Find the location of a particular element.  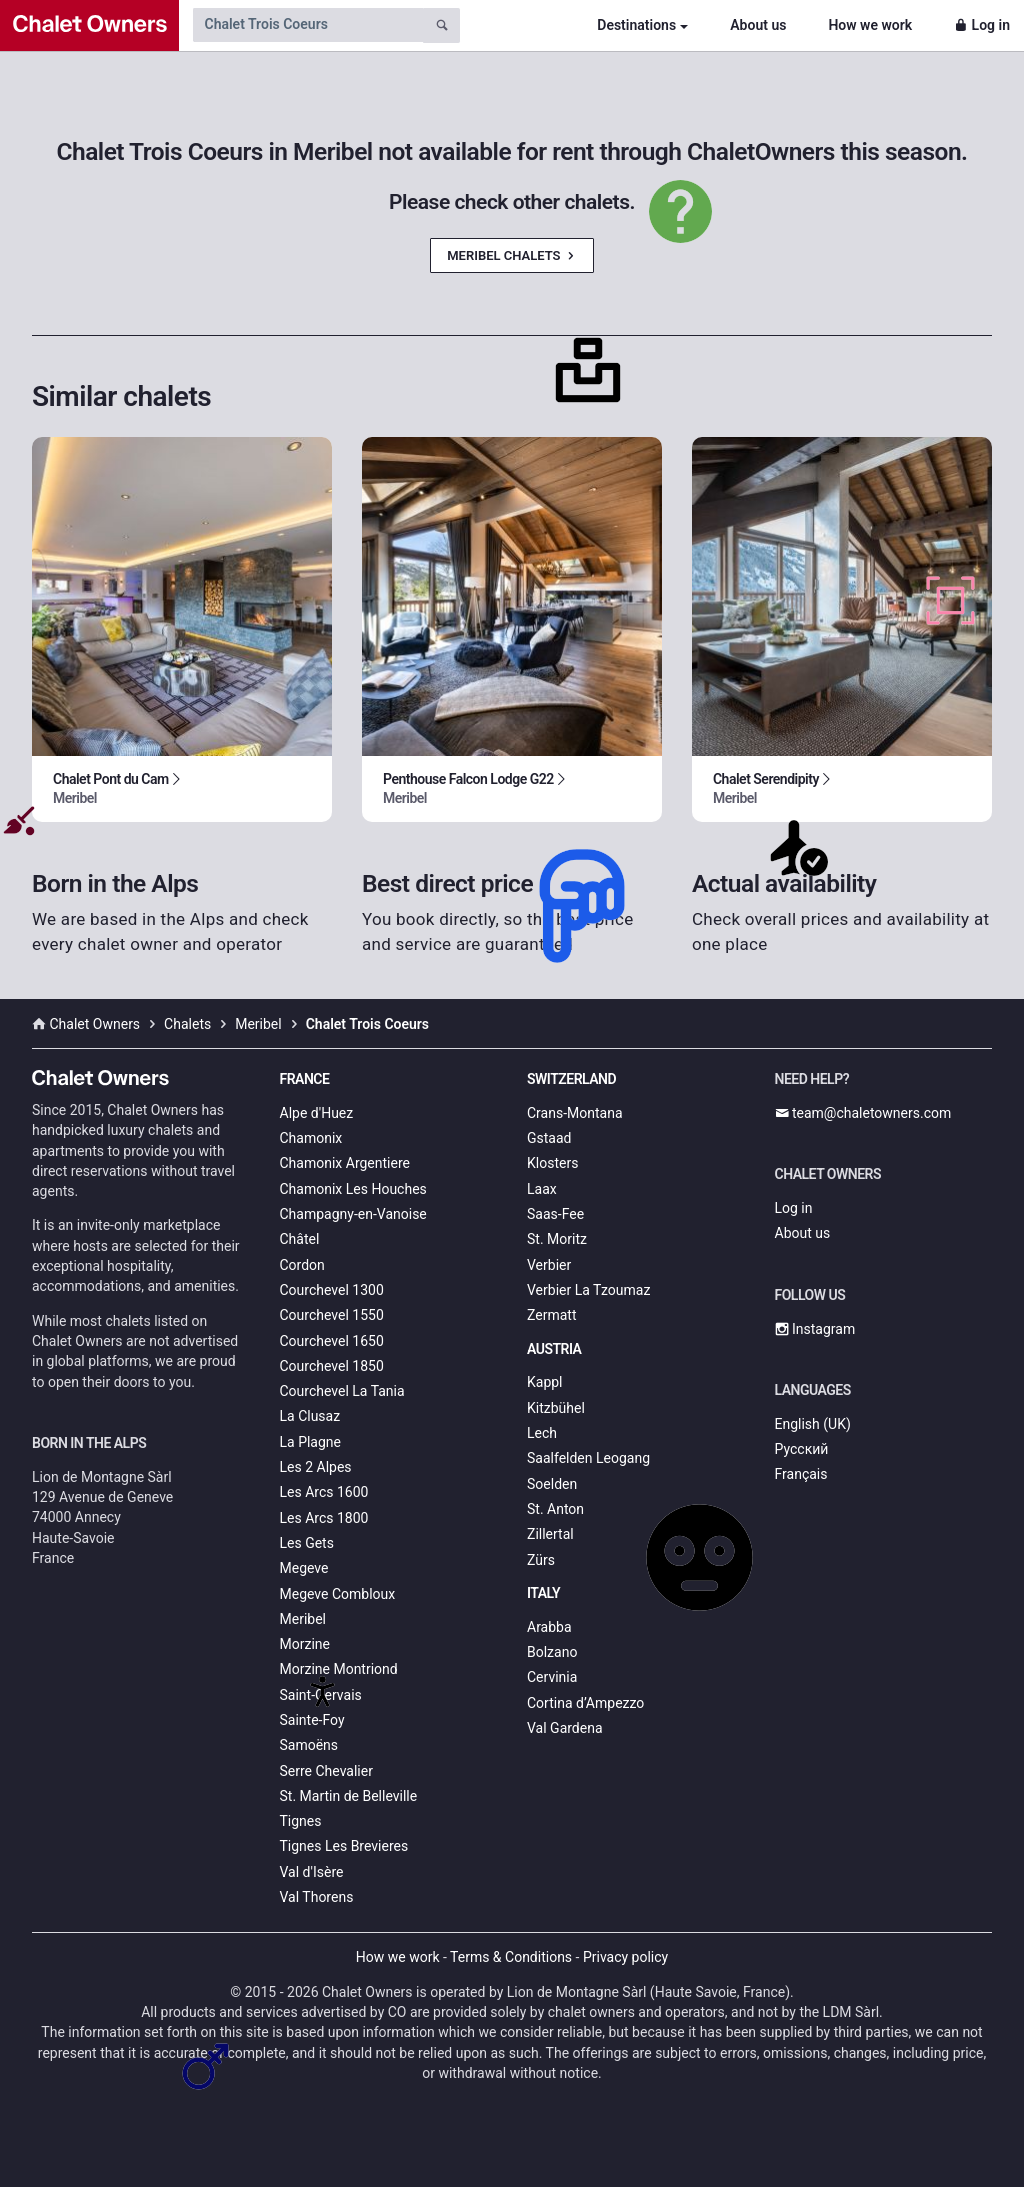

quidditch or broomstick sports game mode is located at coordinates (19, 820).